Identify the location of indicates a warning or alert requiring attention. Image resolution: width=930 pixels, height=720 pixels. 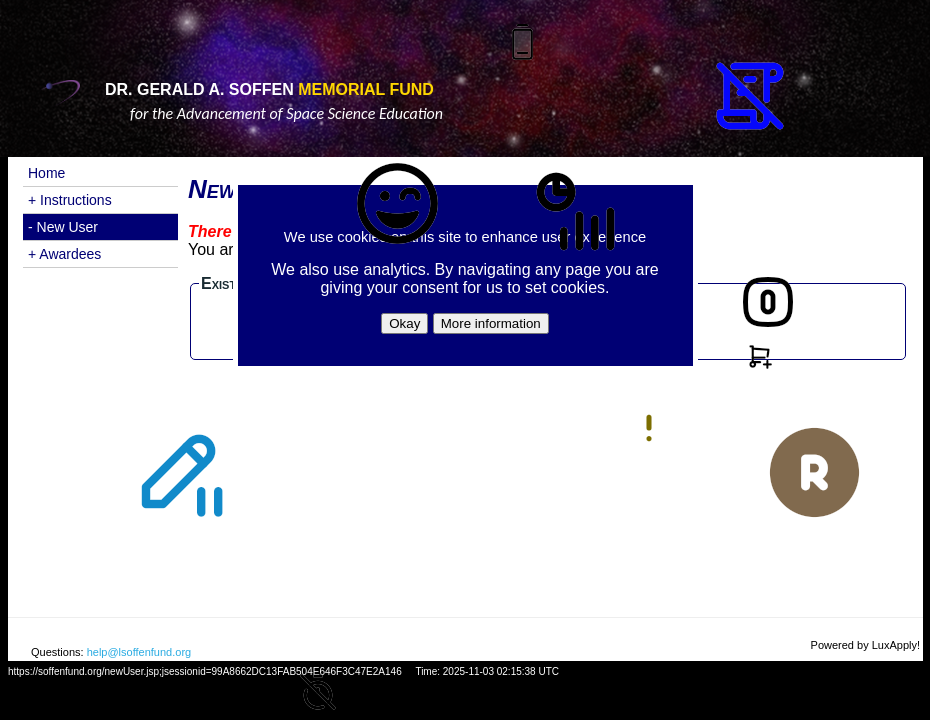
(649, 428).